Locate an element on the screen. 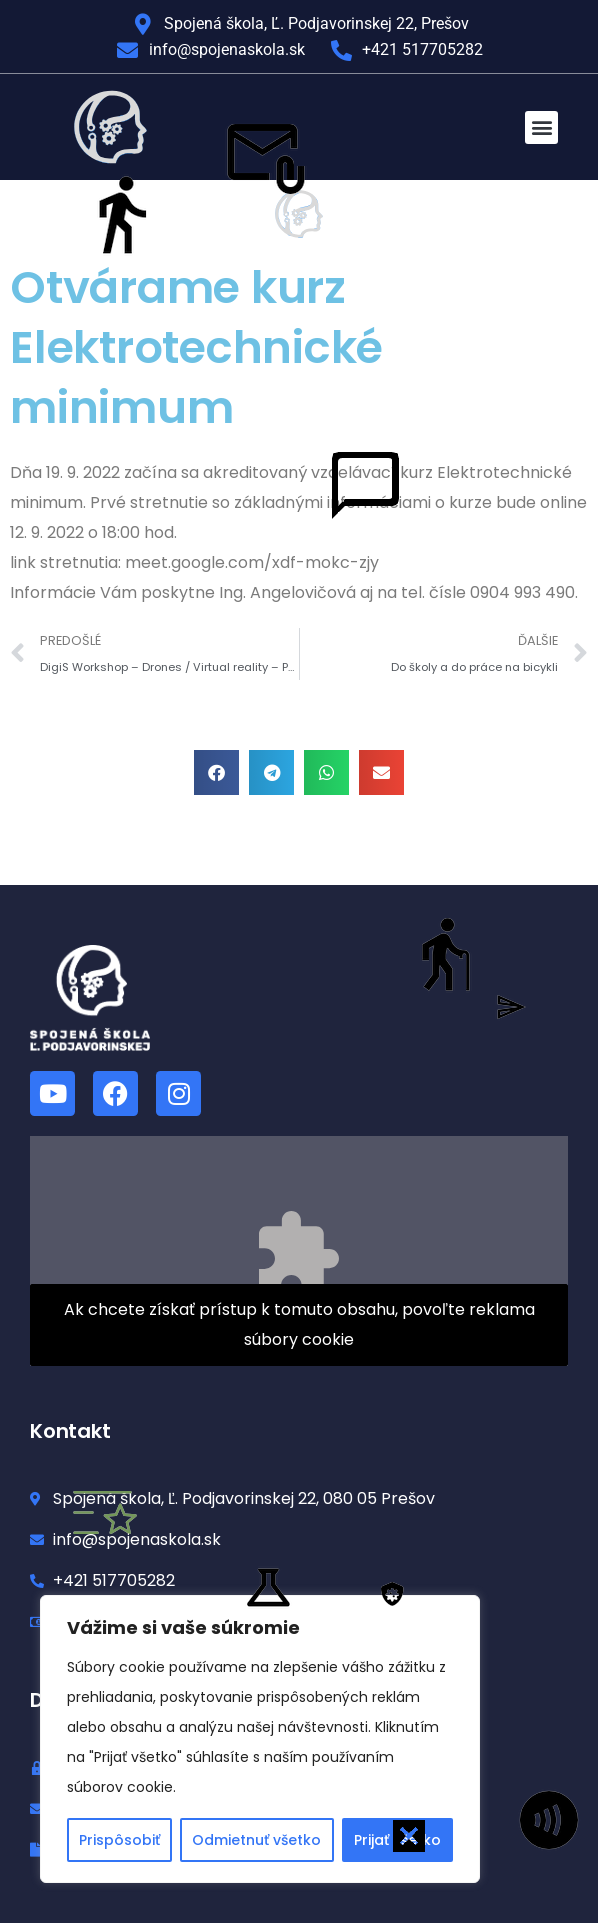 The height and width of the screenshot is (1923, 598). virus protection or antivirus security status is located at coordinates (393, 1594).